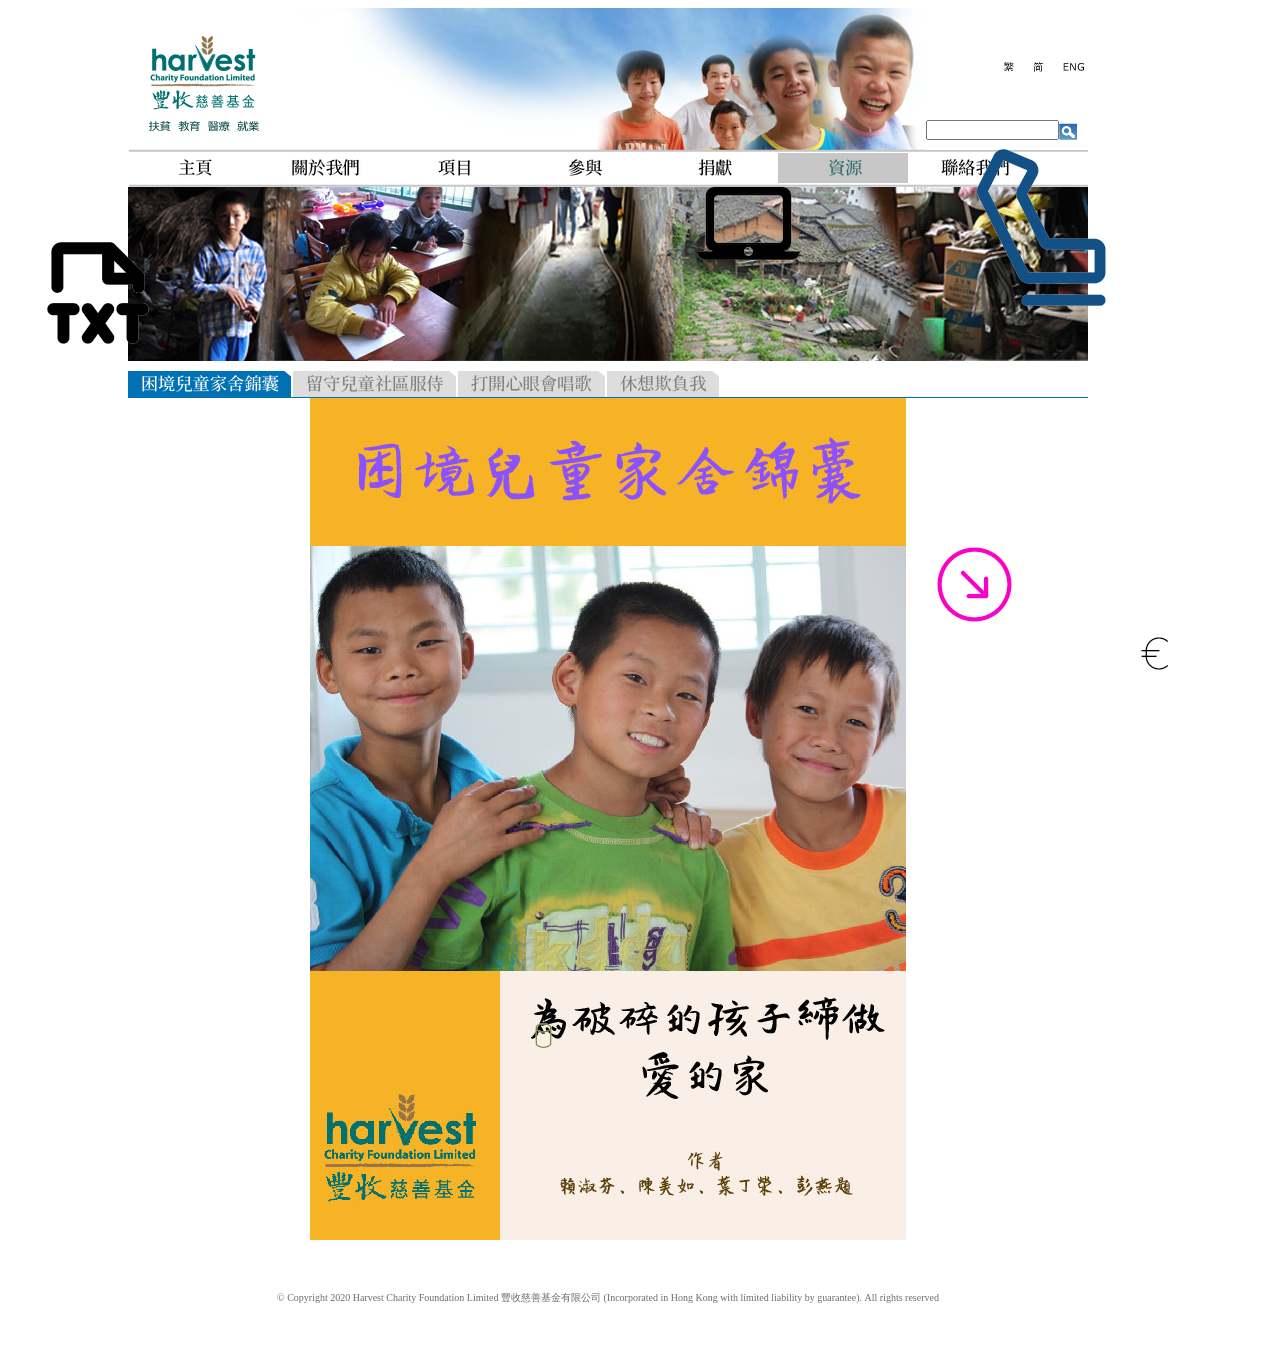 This screenshot has width=1280, height=1356. I want to click on open a text file, so click(98, 297).